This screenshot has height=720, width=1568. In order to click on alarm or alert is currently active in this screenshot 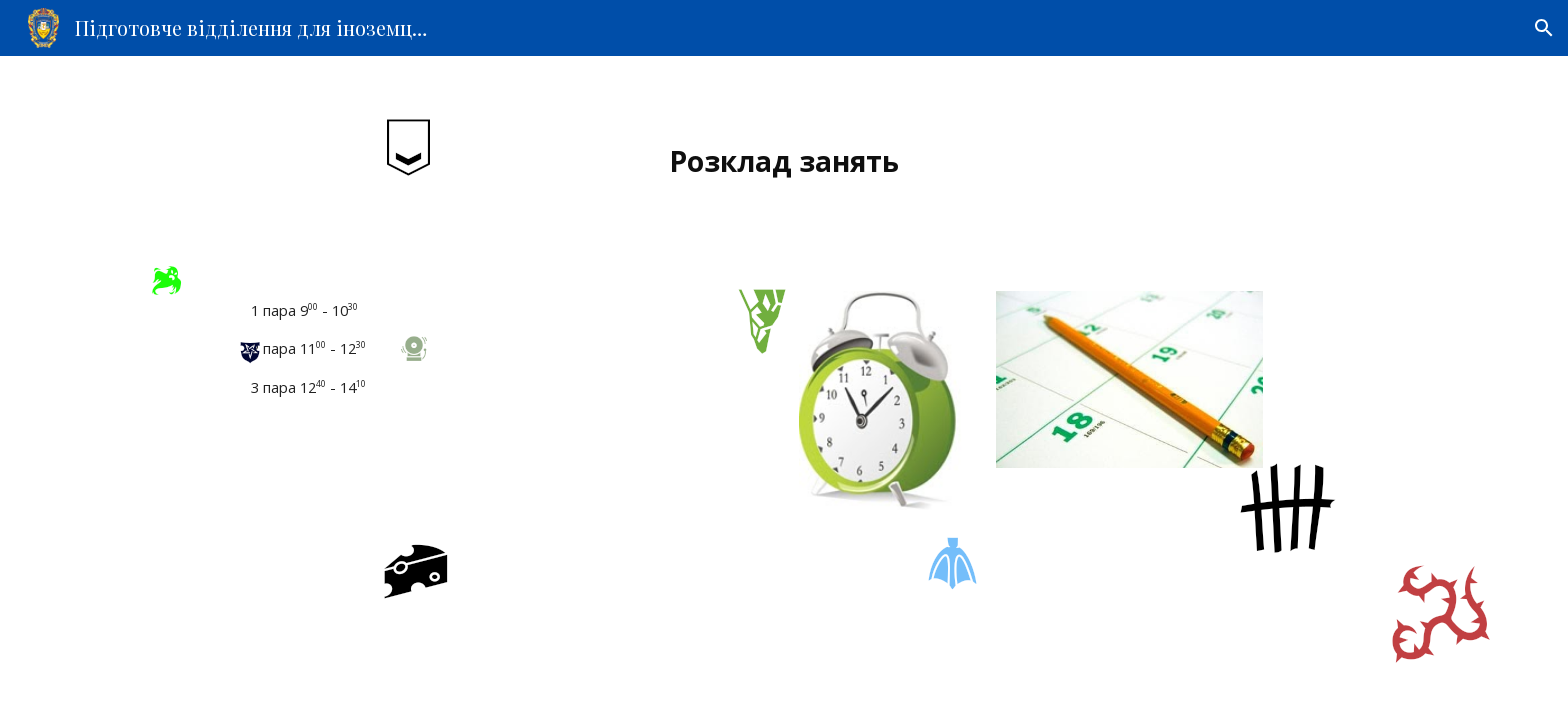, I will do `click(414, 348)`.